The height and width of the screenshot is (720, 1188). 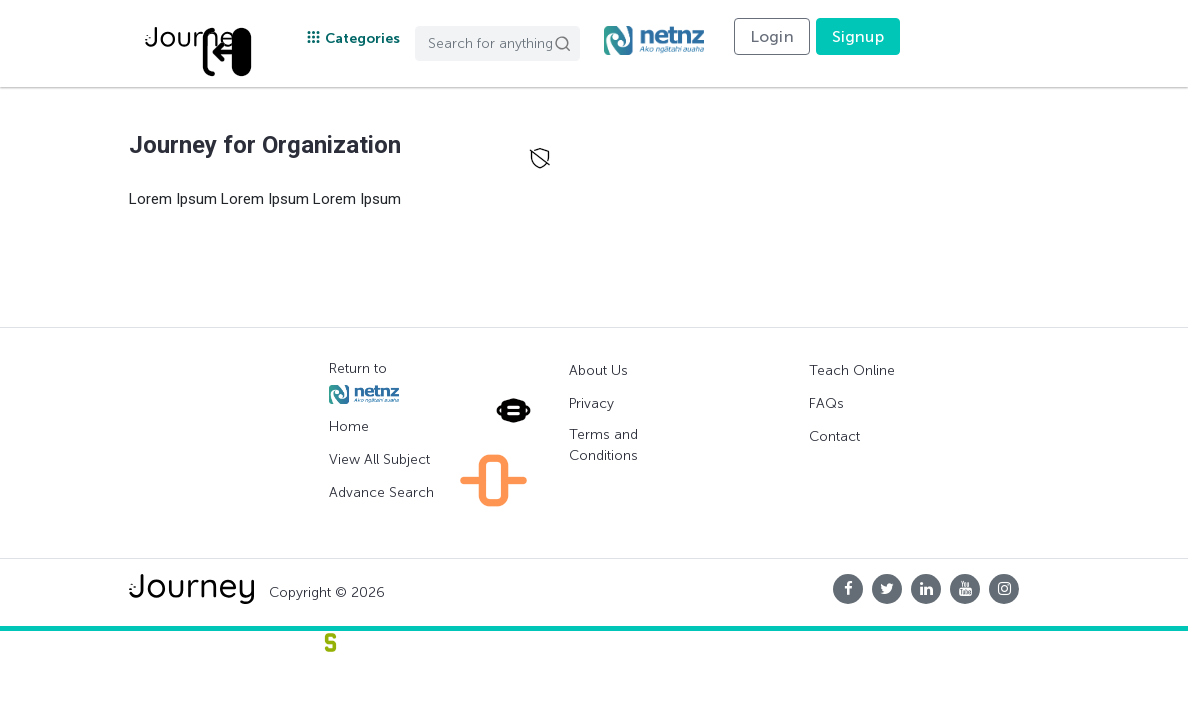 What do you see at coordinates (493, 480) in the screenshot?
I see `align selected element to vertical center` at bounding box center [493, 480].